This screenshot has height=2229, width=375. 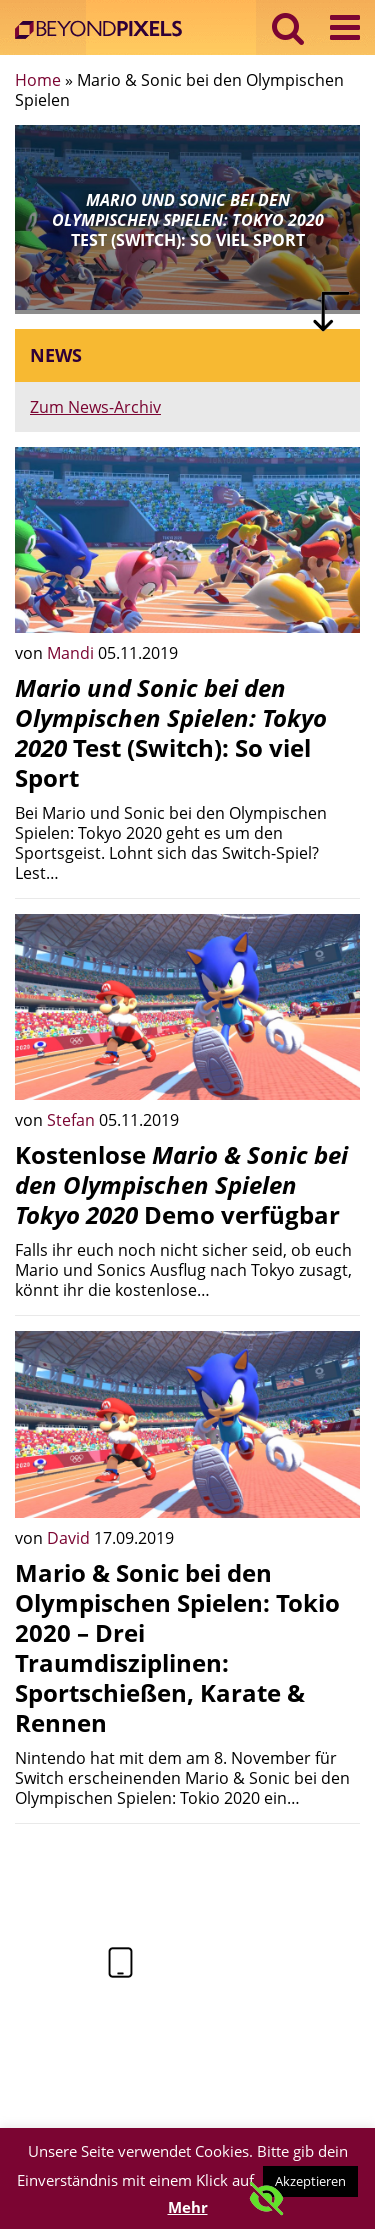 What do you see at coordinates (120, 1962) in the screenshot?
I see `view on tablet device` at bounding box center [120, 1962].